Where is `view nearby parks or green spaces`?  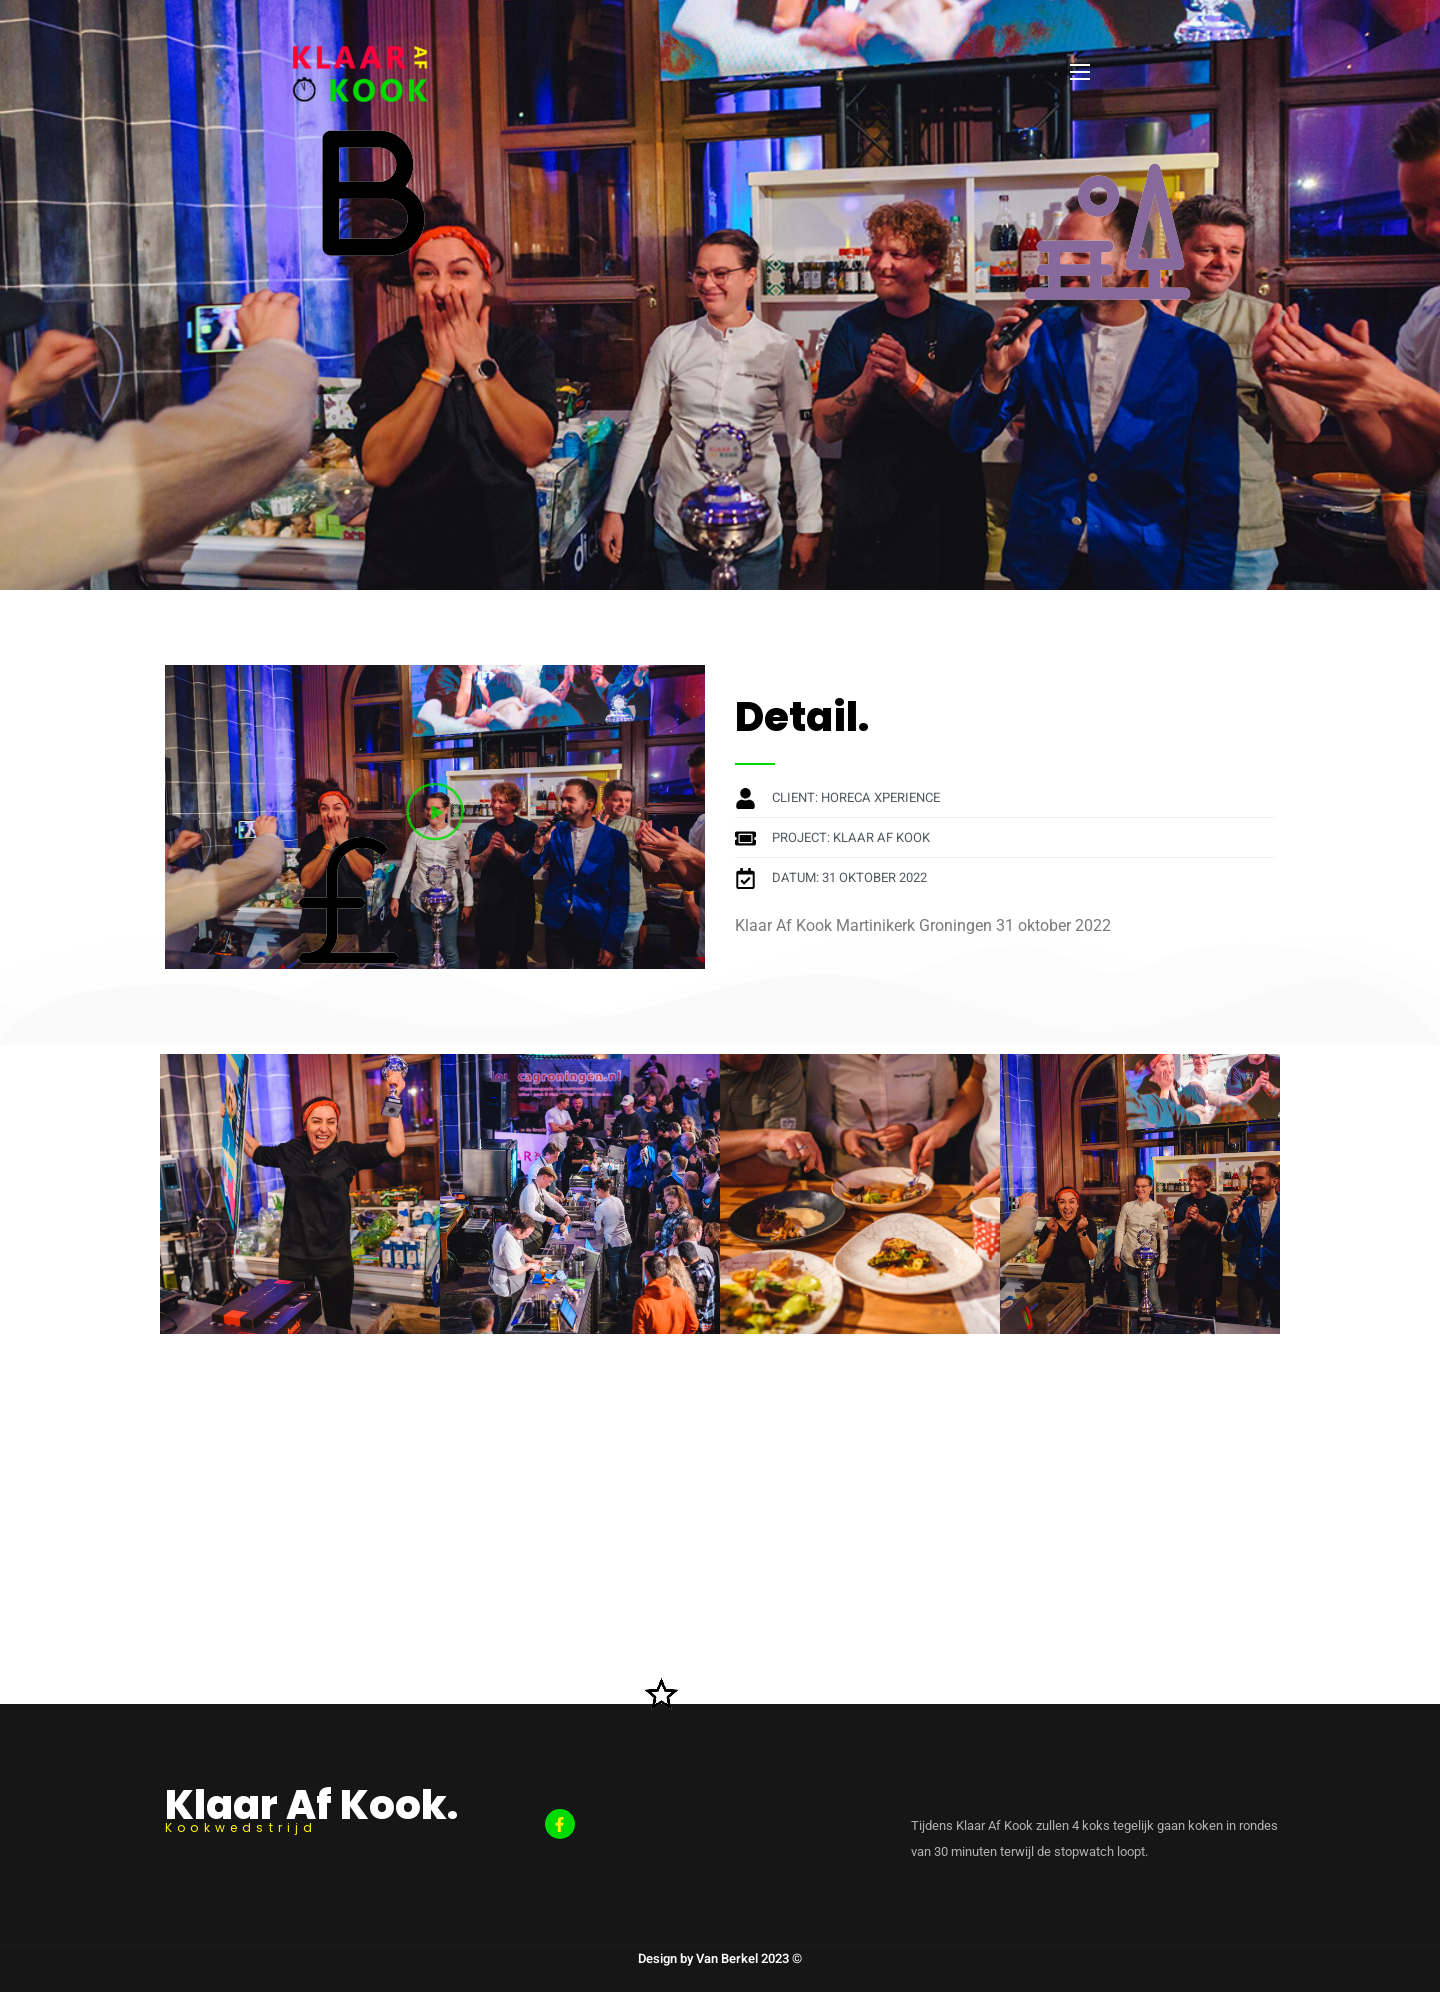
view nearby parks or green spaces is located at coordinates (1107, 240).